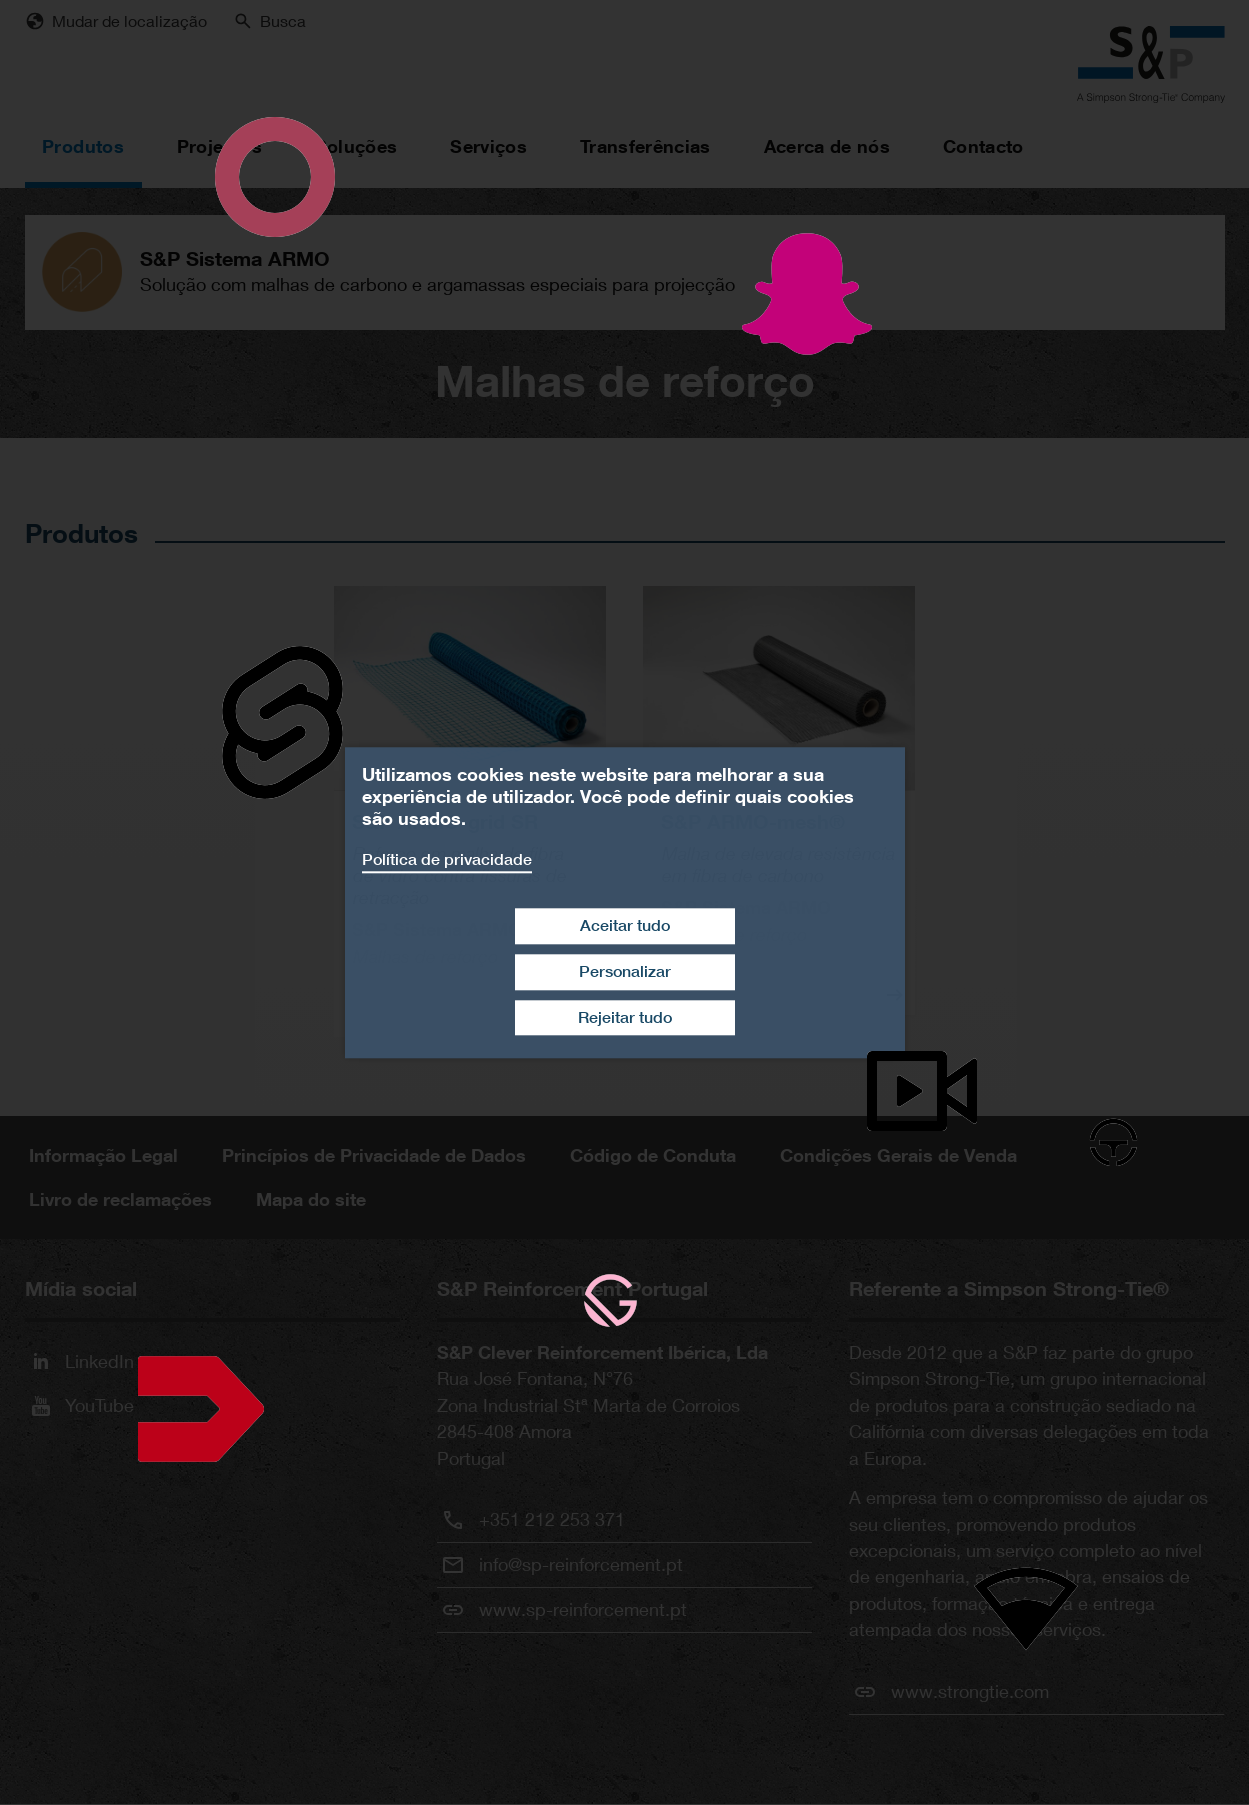 Image resolution: width=1249 pixels, height=1805 pixels. I want to click on indicates weak wifi signal strength, so click(1026, 1609).